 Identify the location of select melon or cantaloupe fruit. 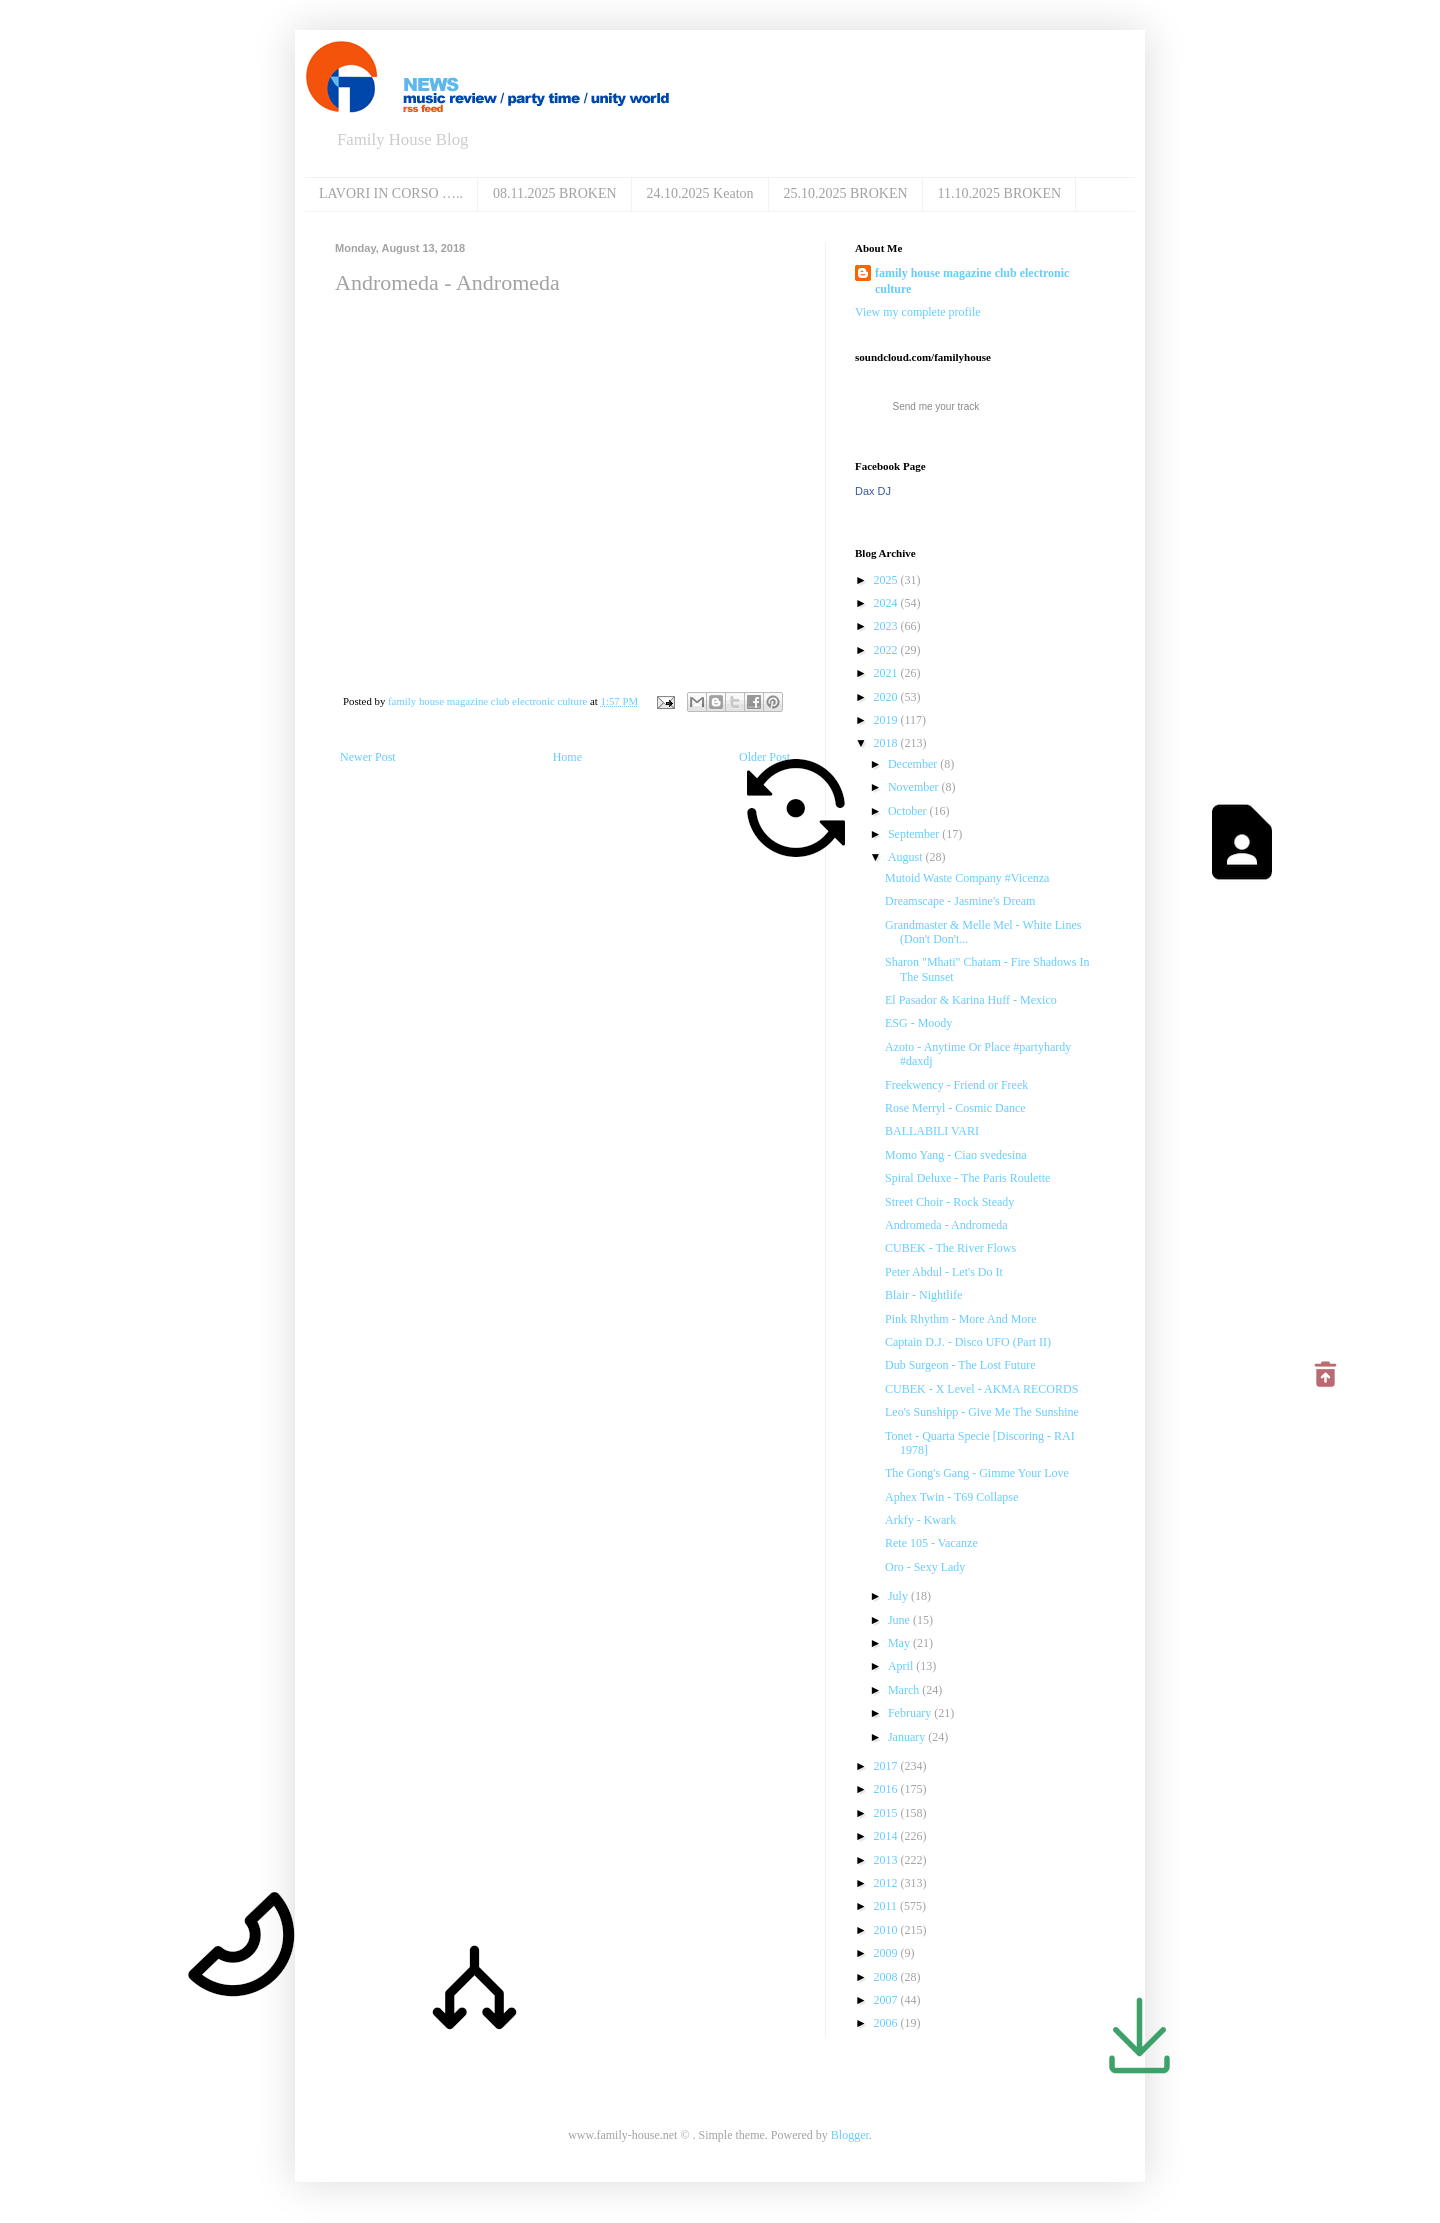
(244, 1946).